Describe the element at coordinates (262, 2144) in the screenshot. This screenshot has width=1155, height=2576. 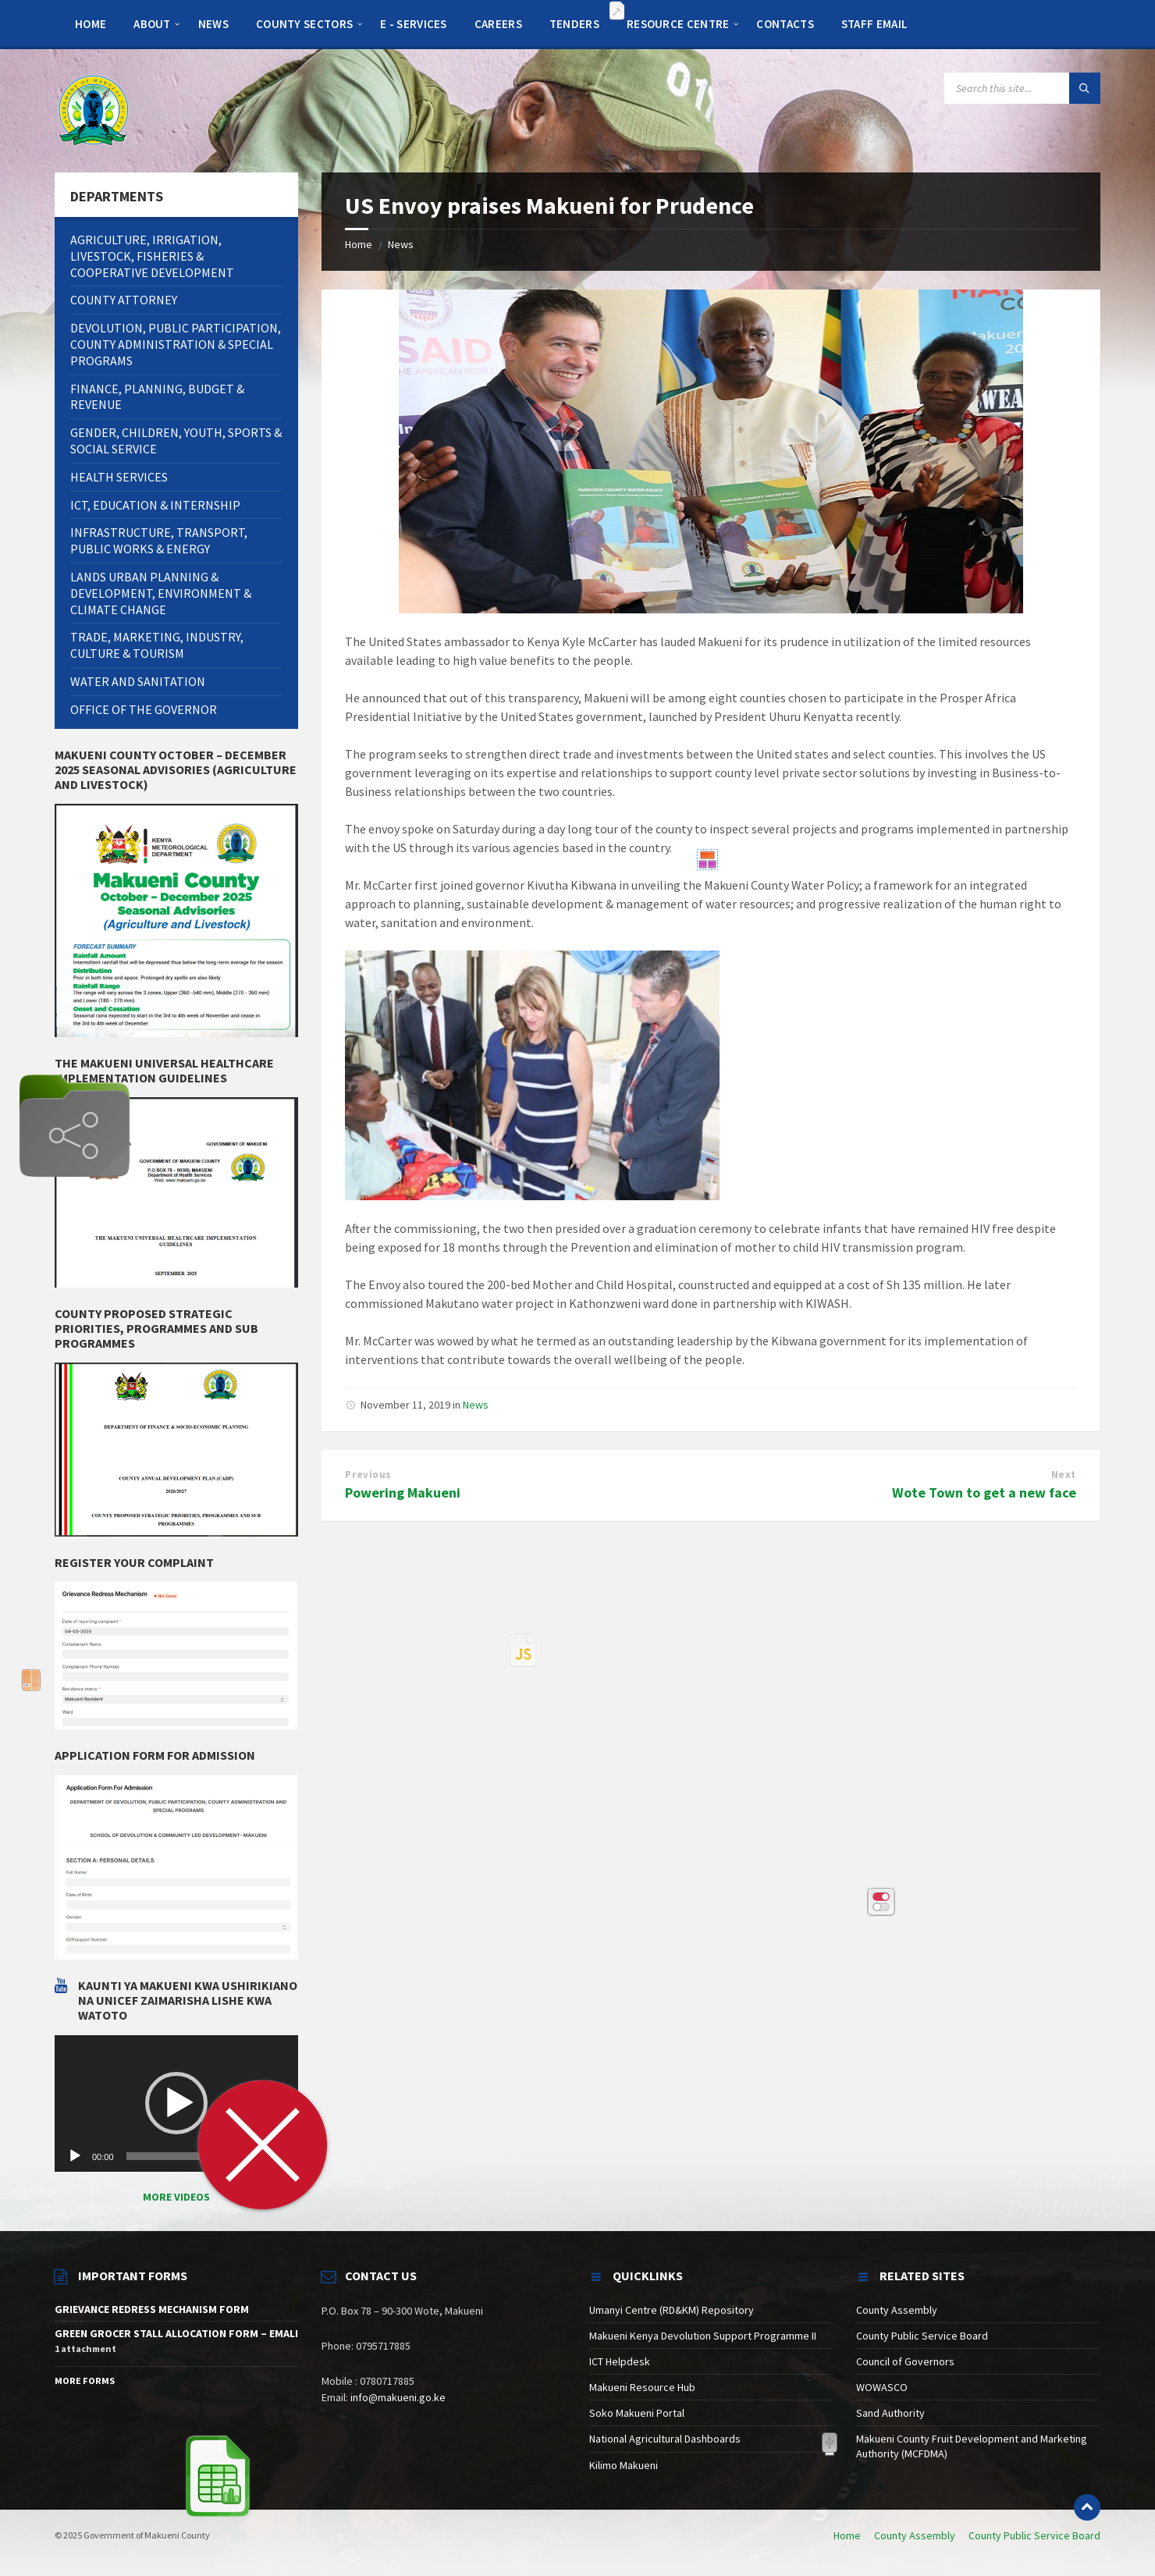
I see `indicates a sync error with a shared file or folder` at that location.